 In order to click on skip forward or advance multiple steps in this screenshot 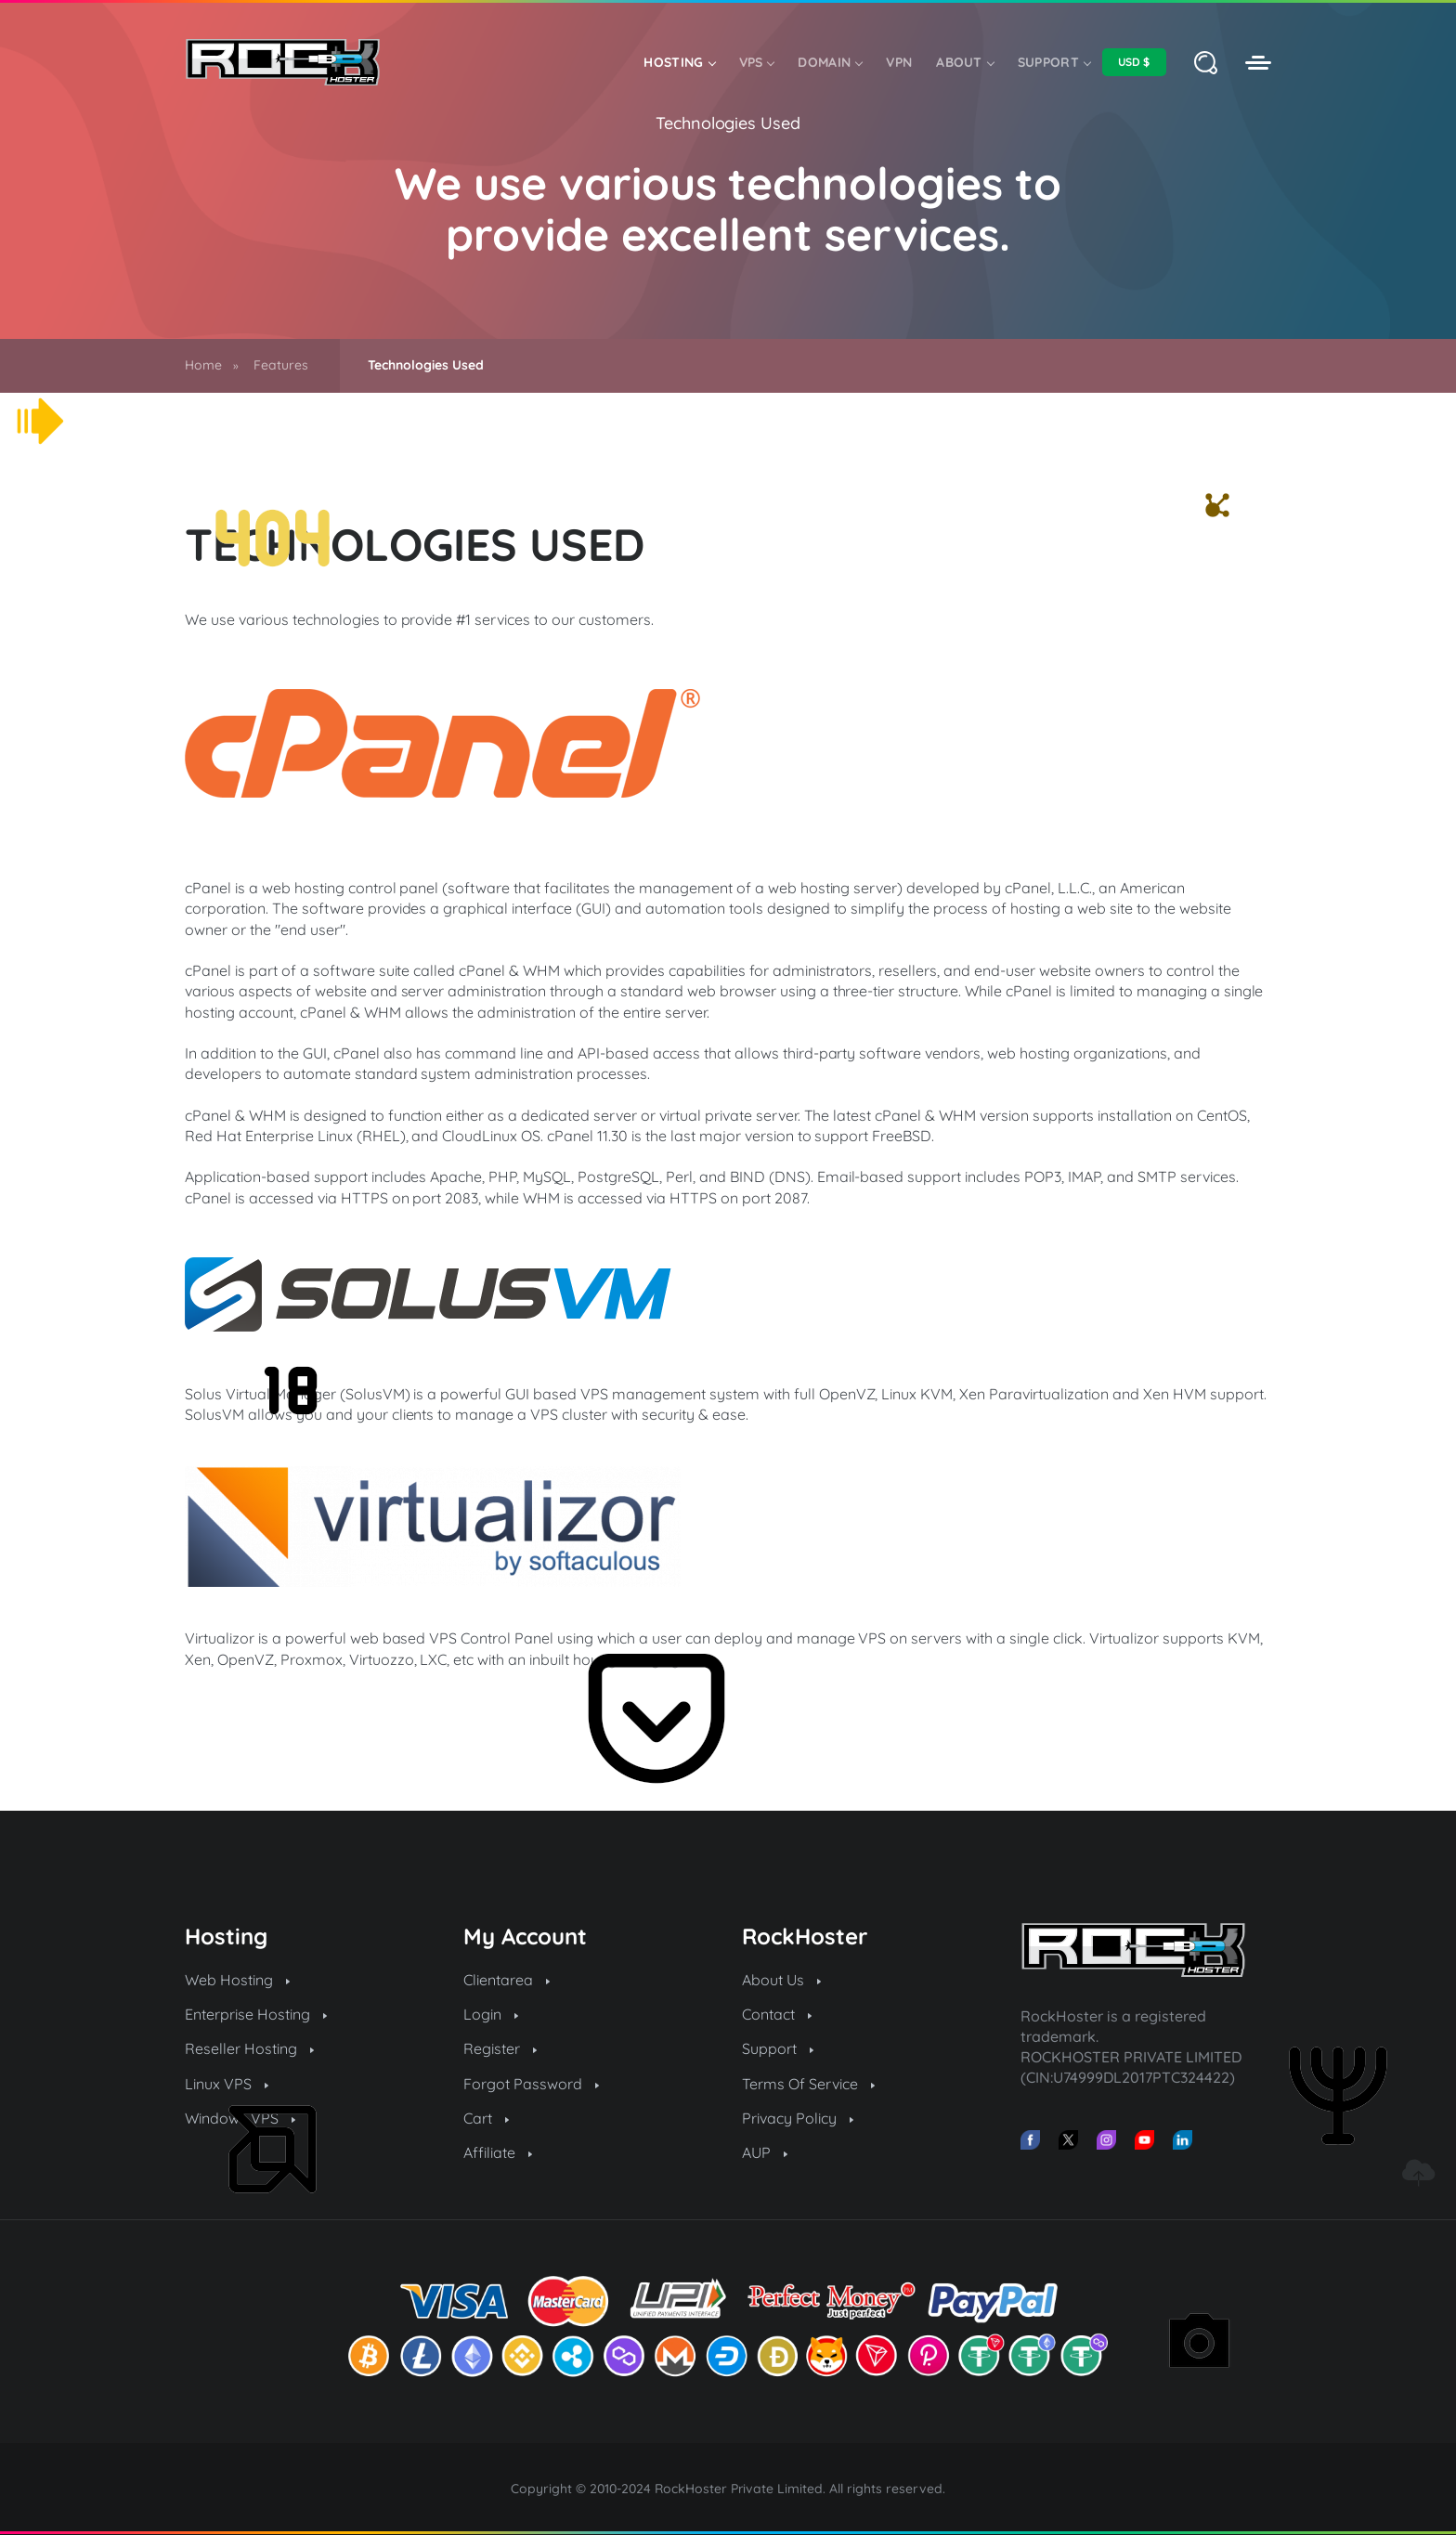, I will do `click(38, 421)`.